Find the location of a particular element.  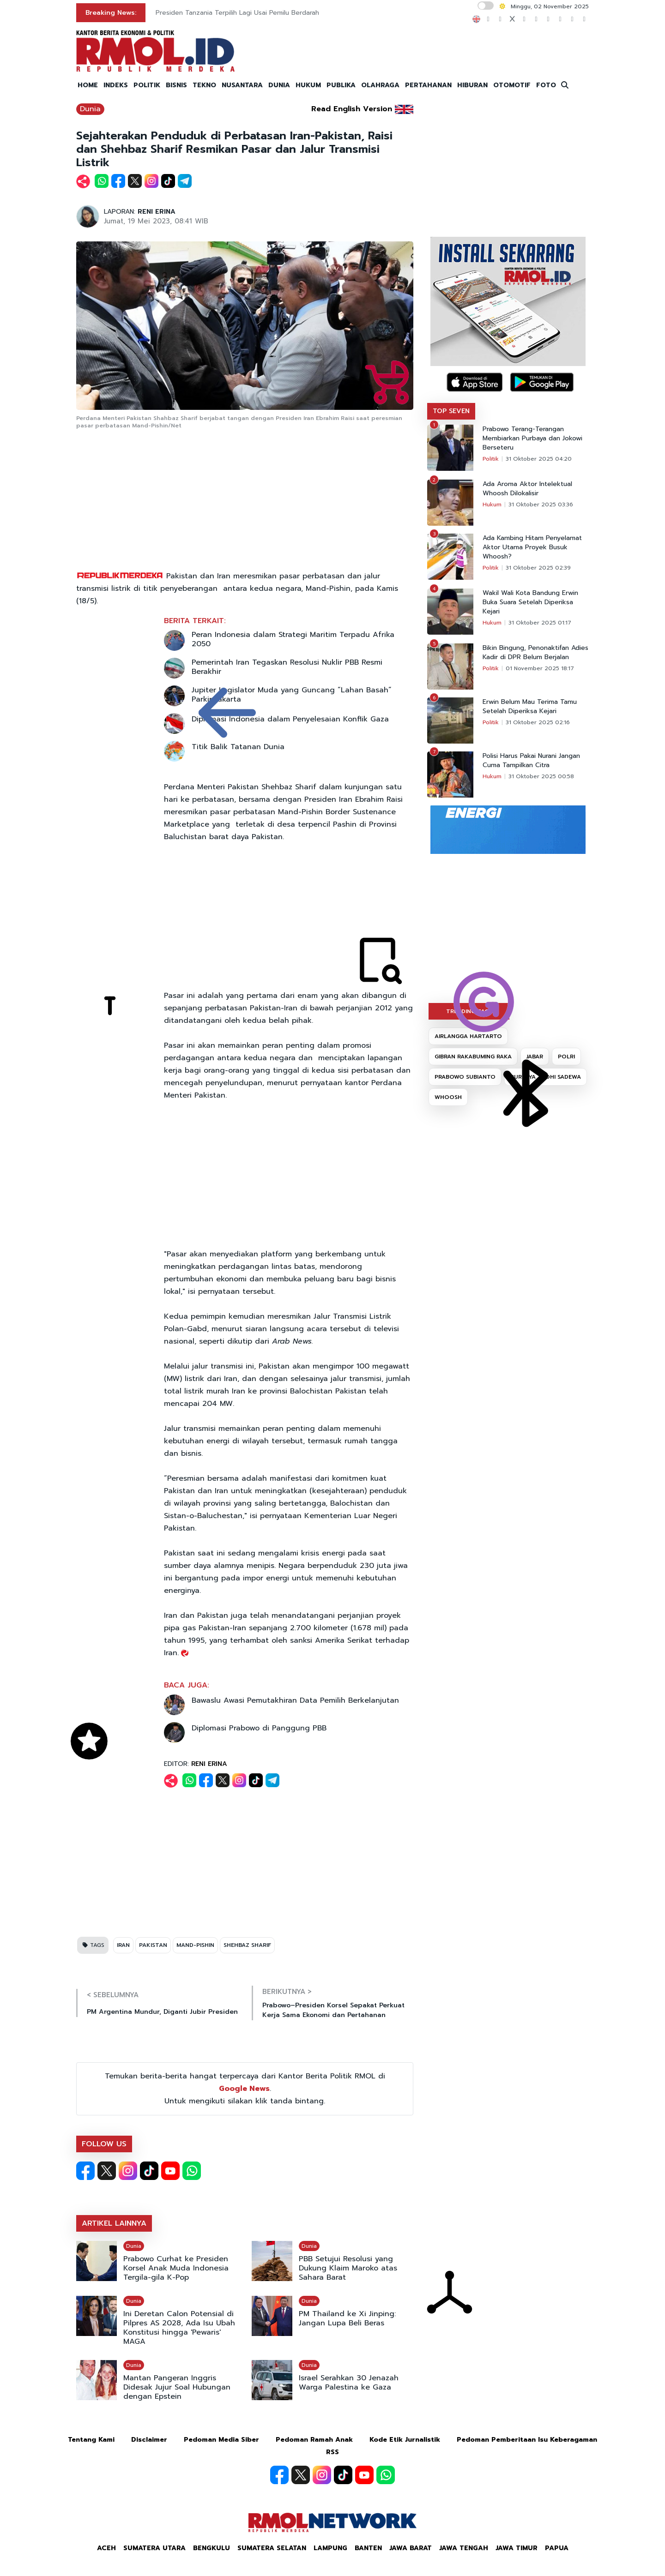

search for a tablet device is located at coordinates (377, 960).